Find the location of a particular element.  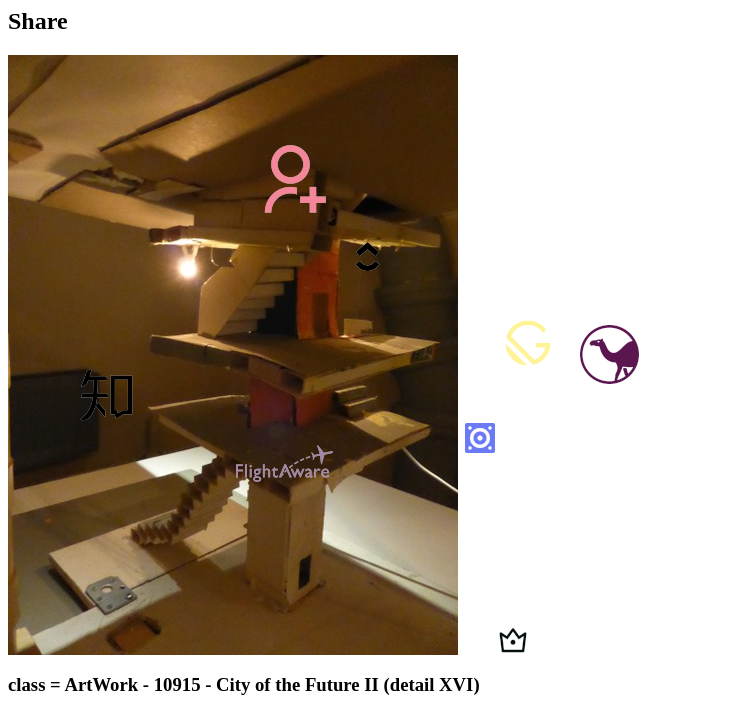

adjust speaker or audio output settings is located at coordinates (480, 438).